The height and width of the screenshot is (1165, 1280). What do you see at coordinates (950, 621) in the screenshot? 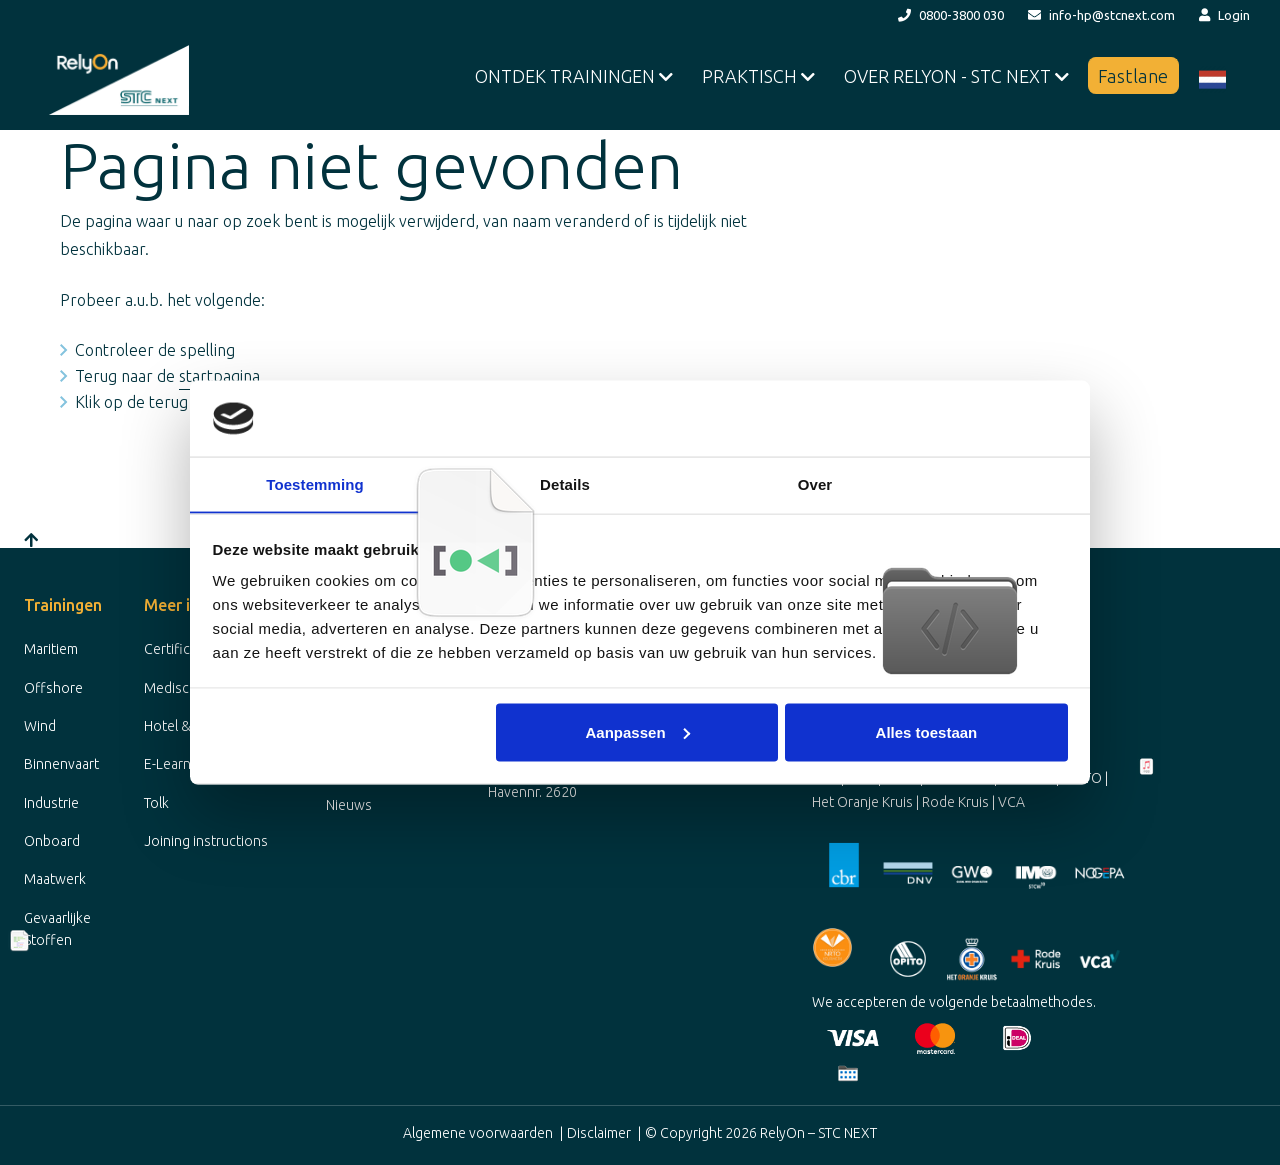
I see `open your code projects folder` at bounding box center [950, 621].